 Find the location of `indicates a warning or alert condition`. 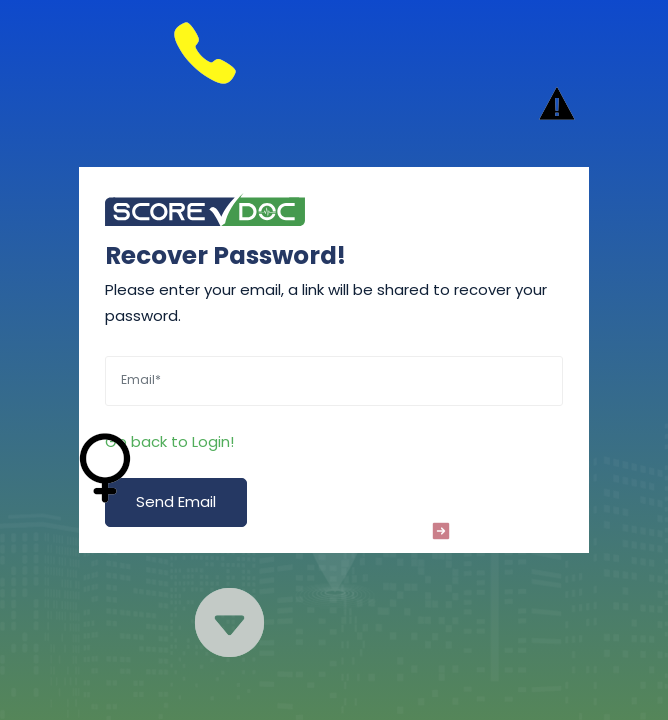

indicates a warning or alert condition is located at coordinates (556, 103).